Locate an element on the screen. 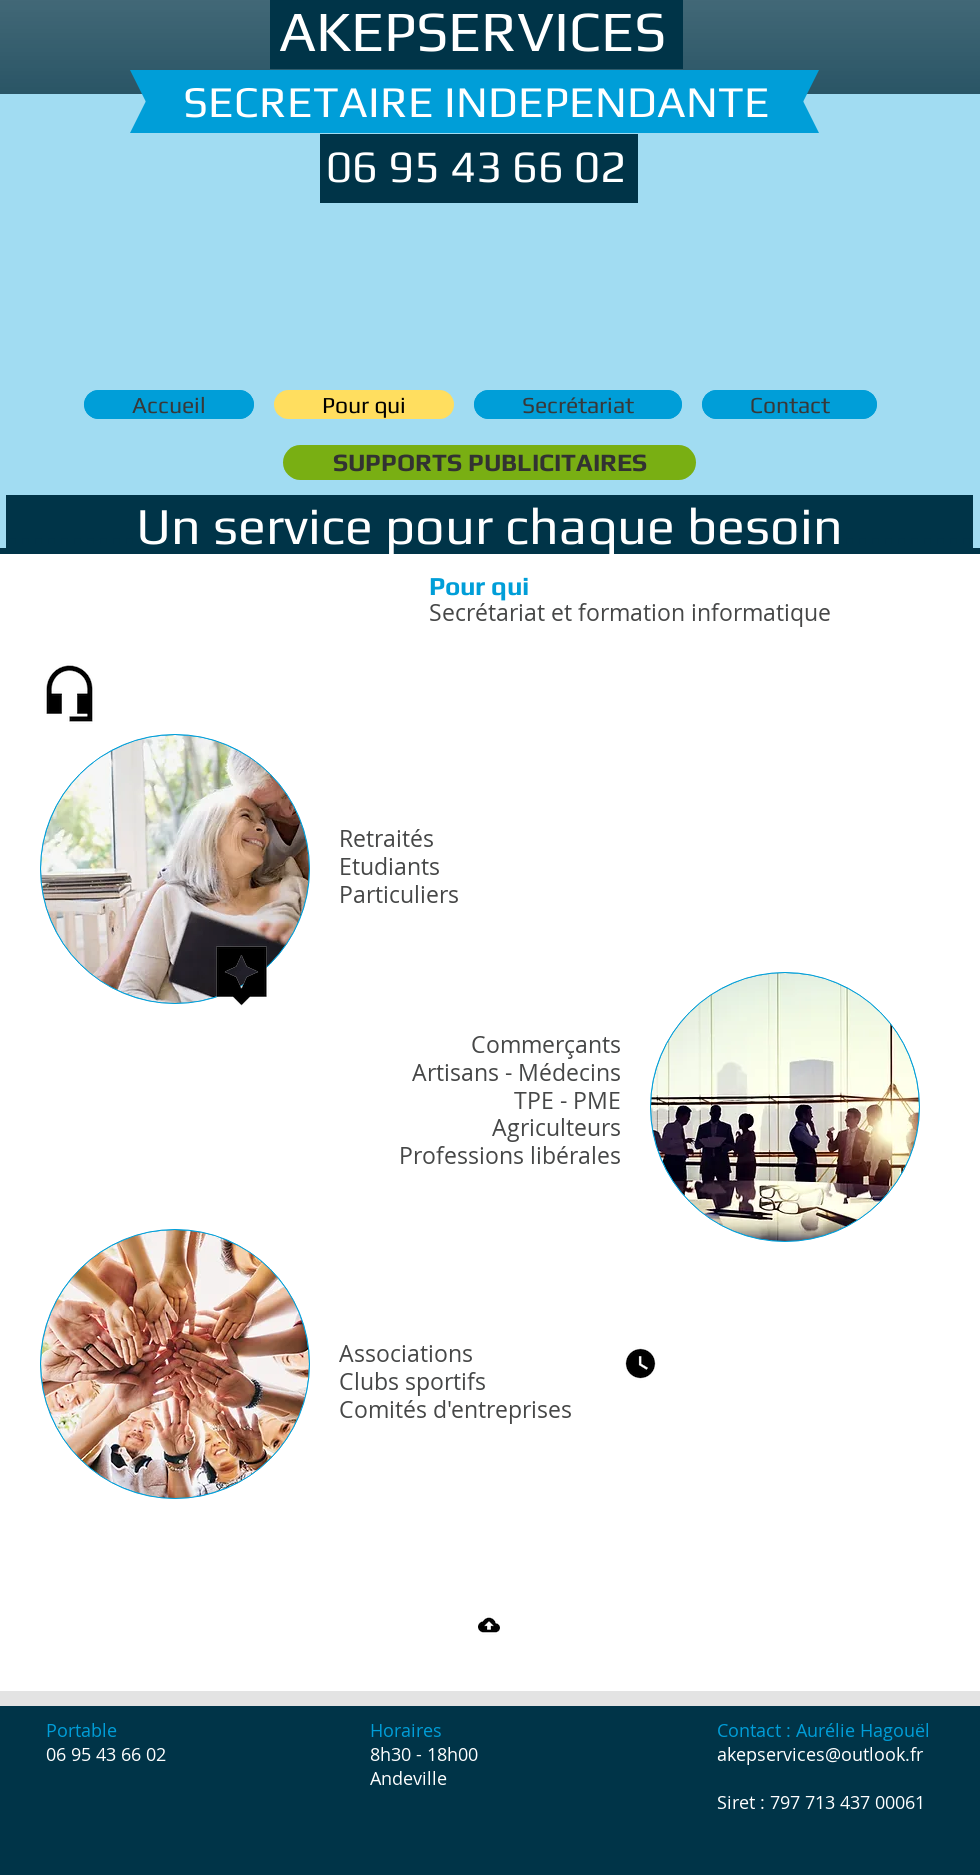 Image resolution: width=980 pixels, height=1875 pixels. view watch later playlist is located at coordinates (640, 1363).